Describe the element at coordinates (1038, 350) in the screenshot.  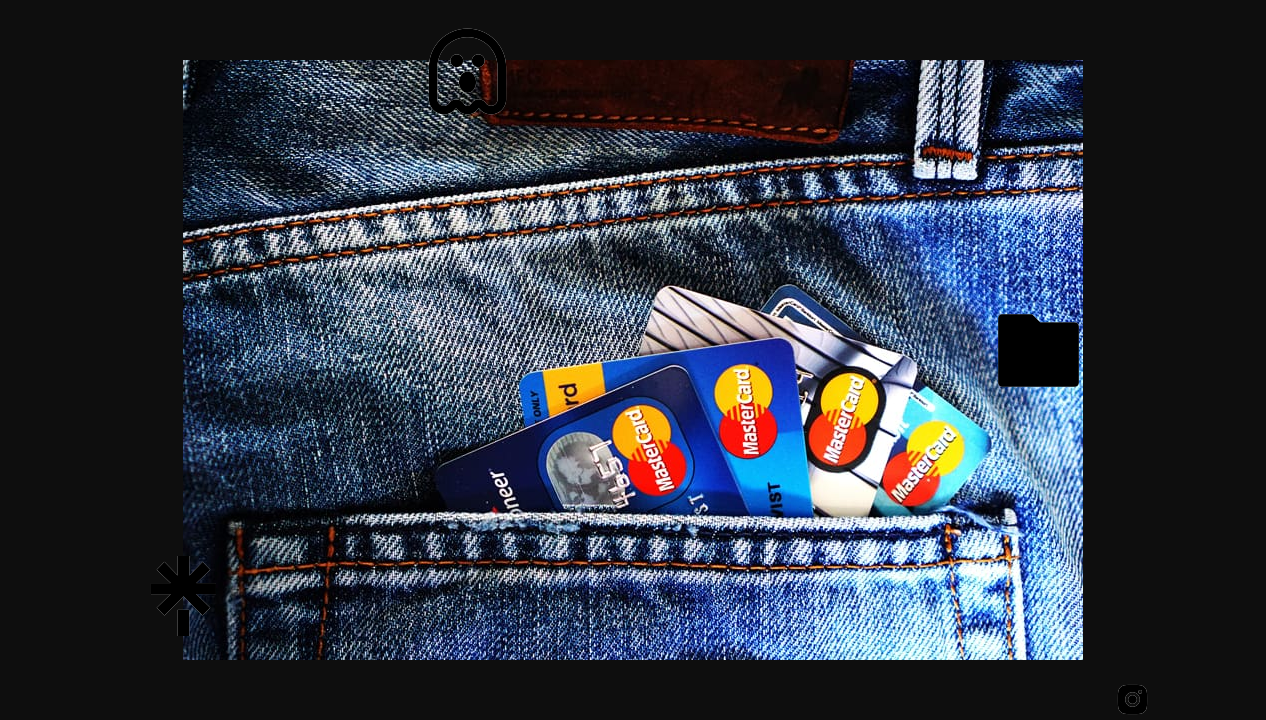
I see `open file folder` at that location.